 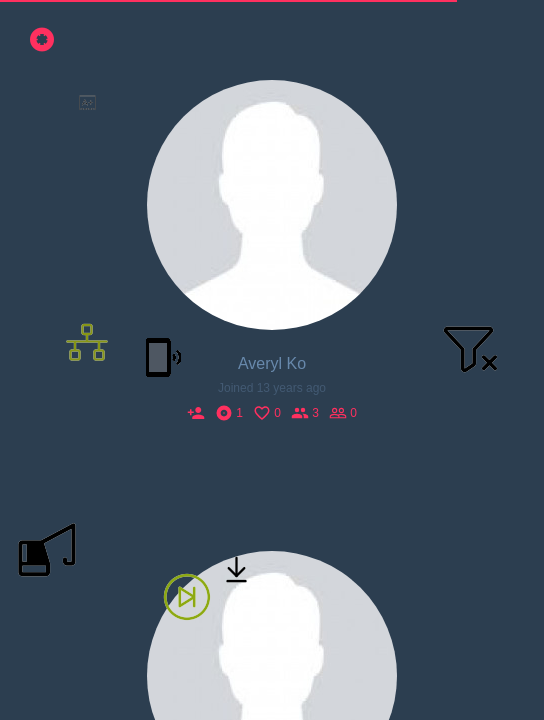 What do you see at coordinates (87, 343) in the screenshot?
I see `view network connections` at bounding box center [87, 343].